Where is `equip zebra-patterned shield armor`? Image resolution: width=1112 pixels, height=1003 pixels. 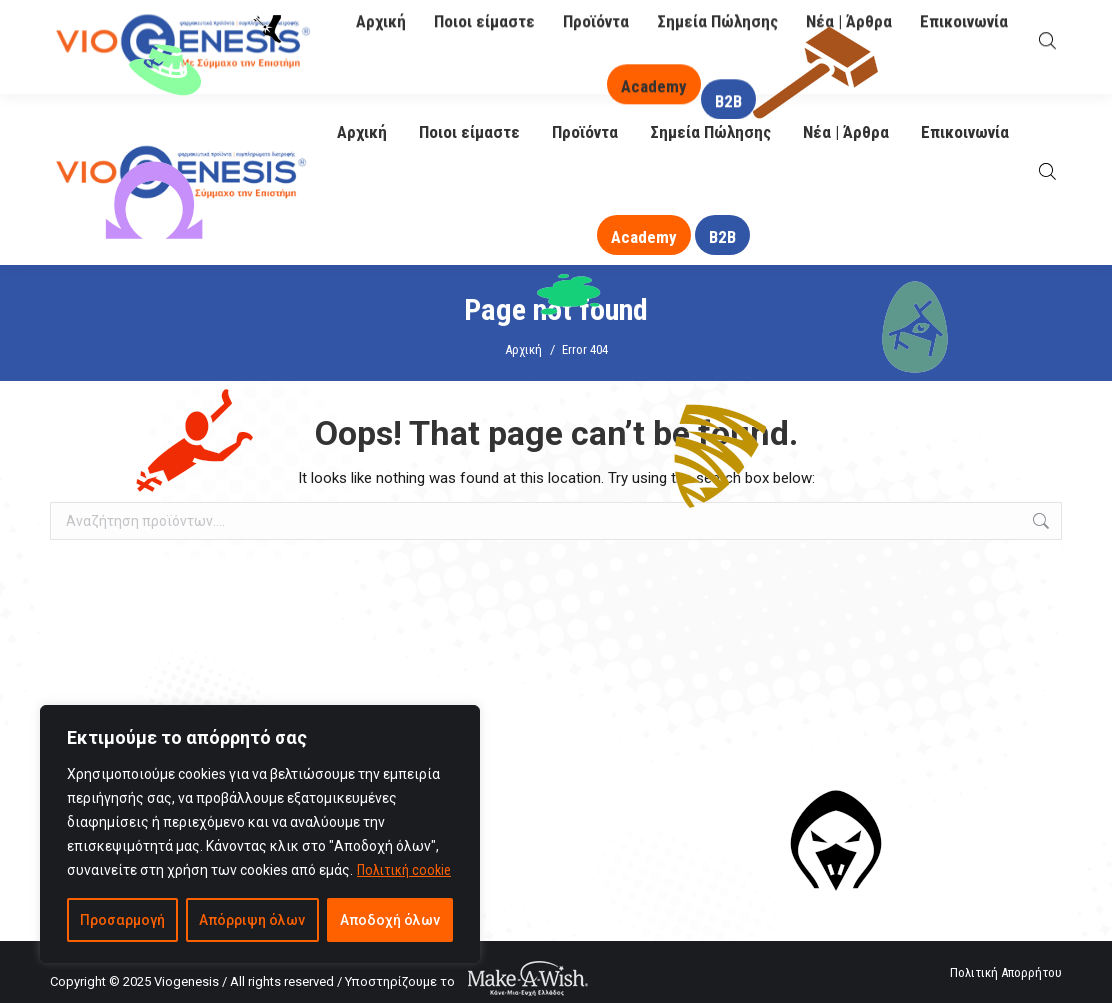
equip zebra-patterned shield armor is located at coordinates (718, 456).